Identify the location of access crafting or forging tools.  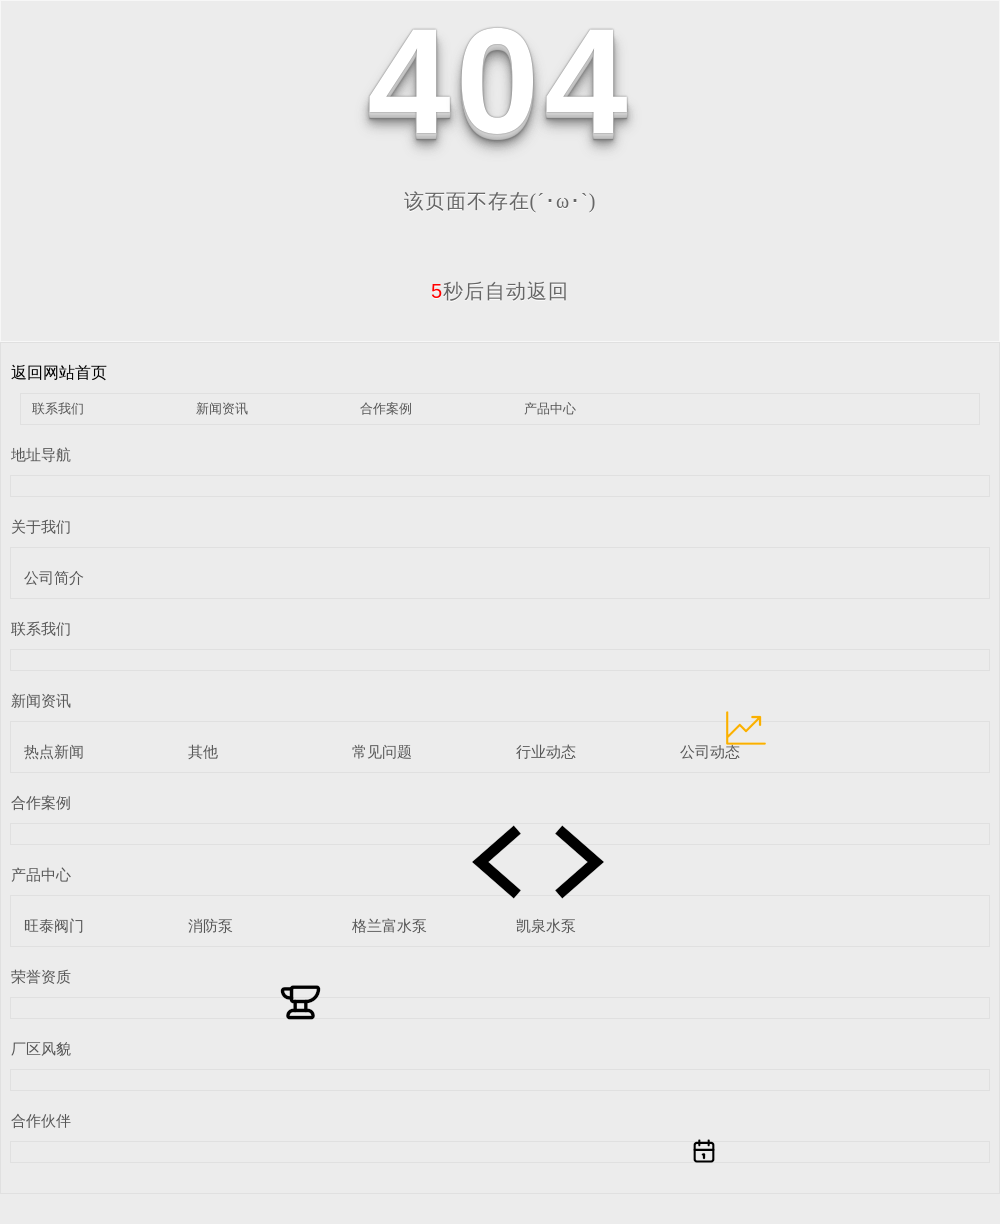
(300, 1001).